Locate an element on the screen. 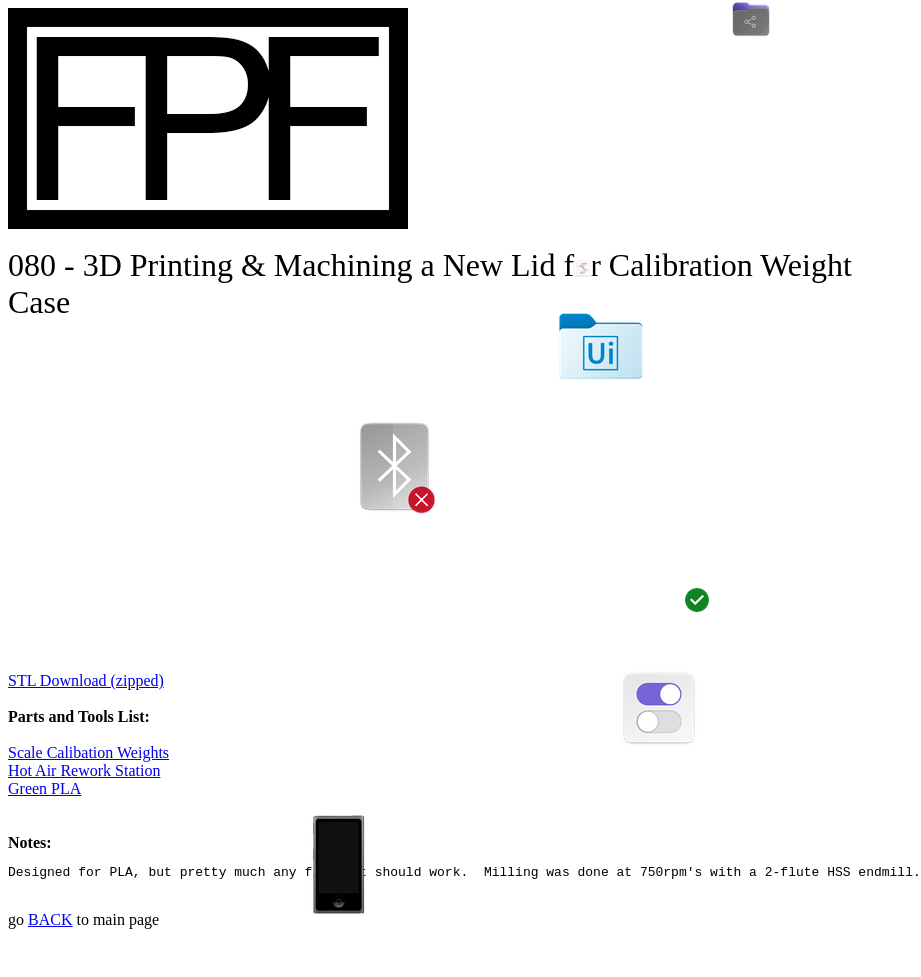 This screenshot has height=977, width=921. bluetooth connectivity is disabled is located at coordinates (394, 466).